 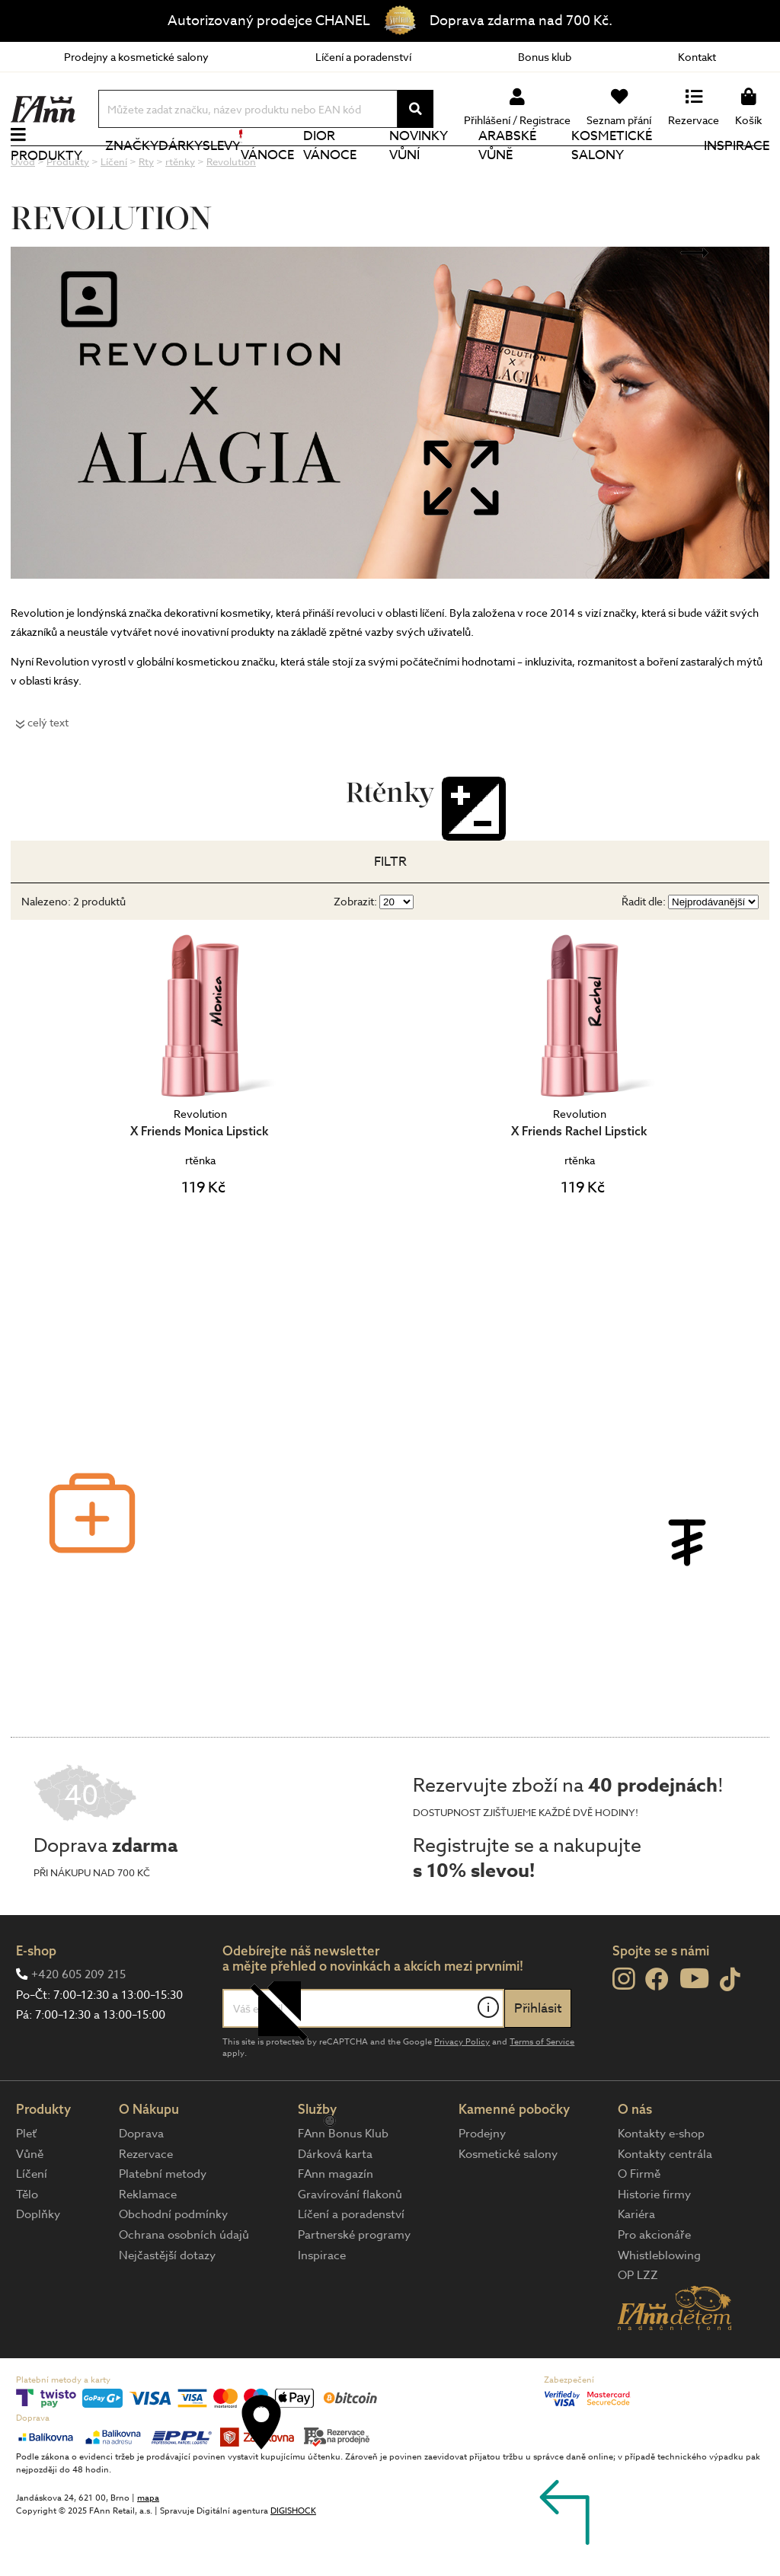 I want to click on expand to fullscreen mode, so click(x=461, y=477).